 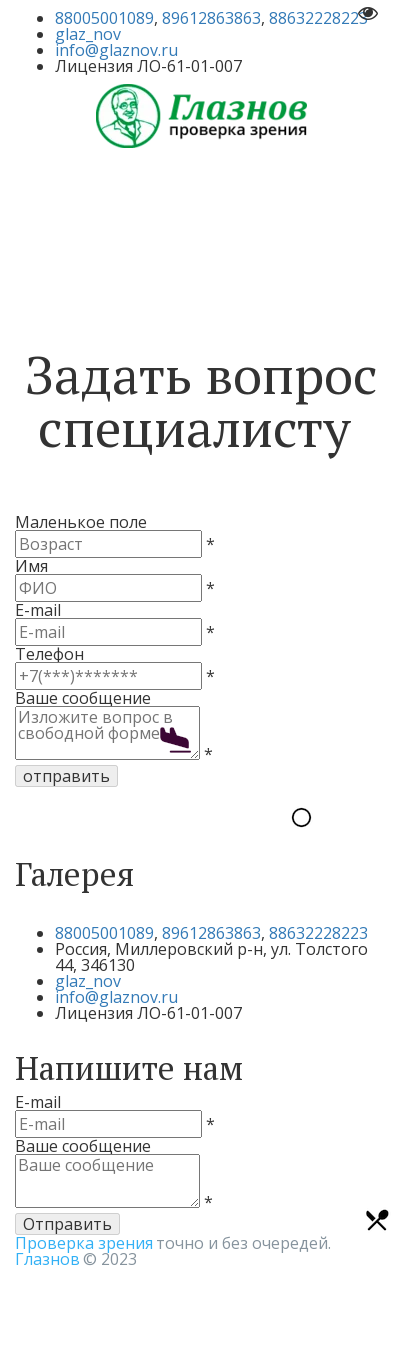 What do you see at coordinates (174, 740) in the screenshot?
I see `indicates flight arrival status` at bounding box center [174, 740].